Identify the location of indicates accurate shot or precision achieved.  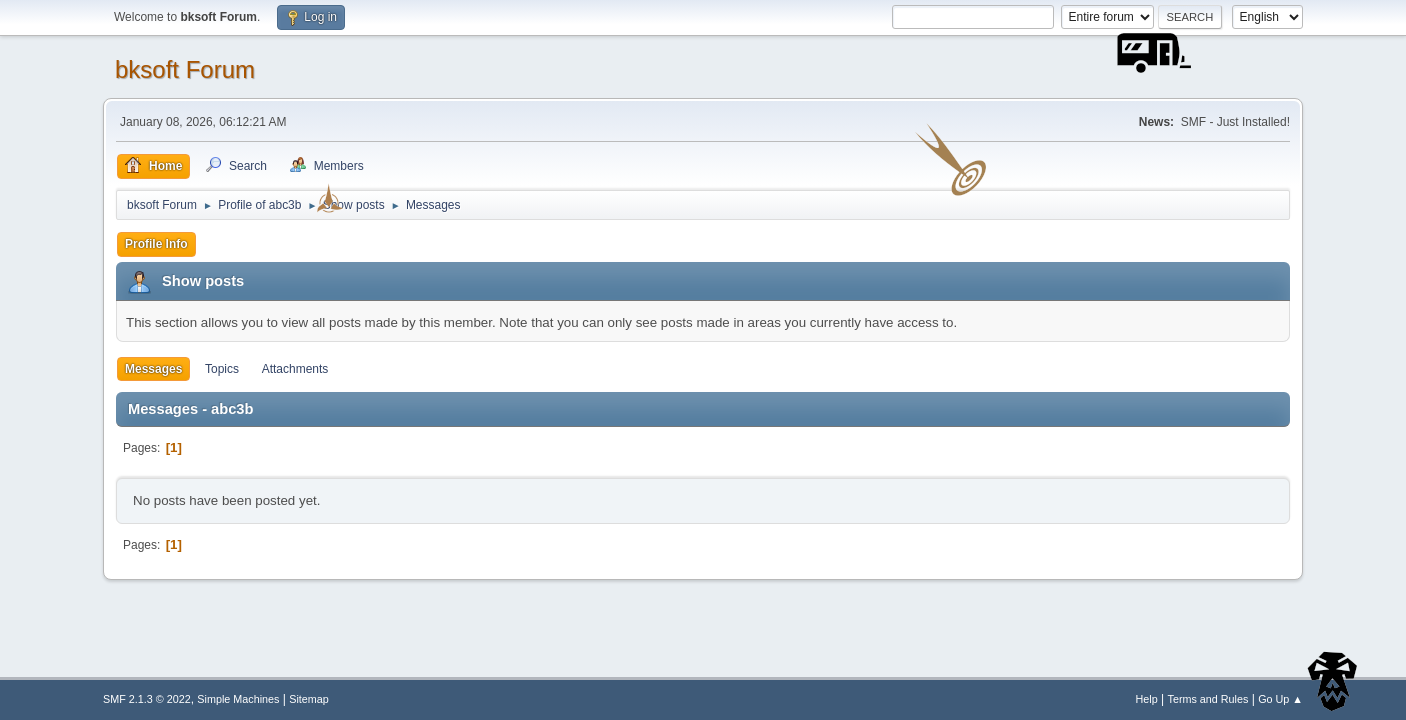
(949, 159).